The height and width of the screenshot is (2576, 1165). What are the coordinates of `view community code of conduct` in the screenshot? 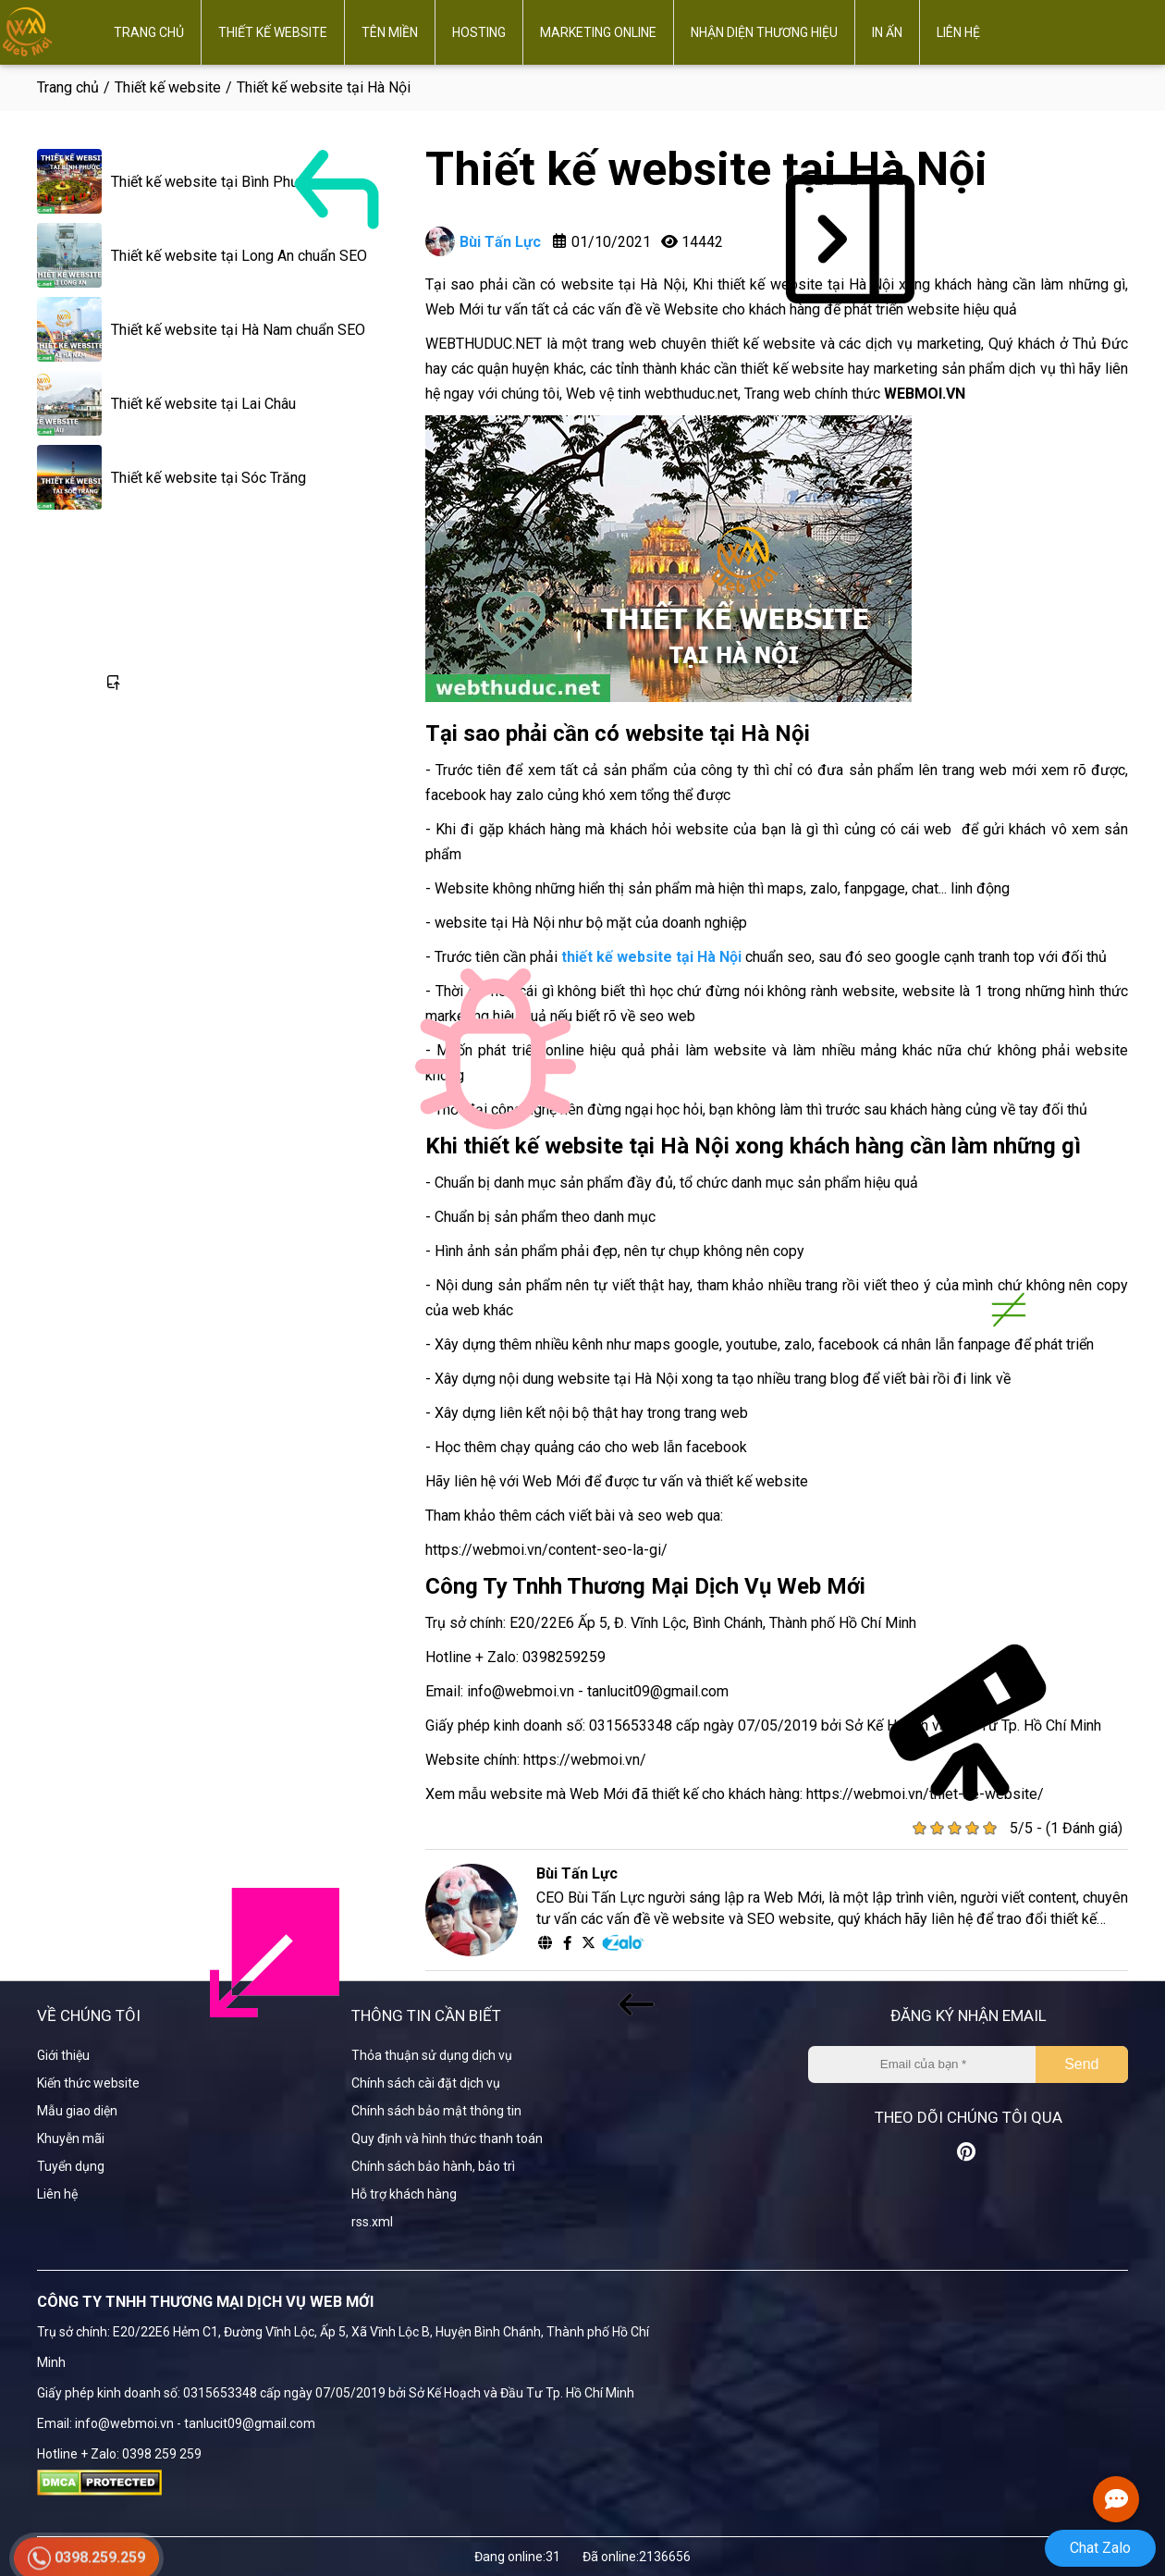 It's located at (510, 621).